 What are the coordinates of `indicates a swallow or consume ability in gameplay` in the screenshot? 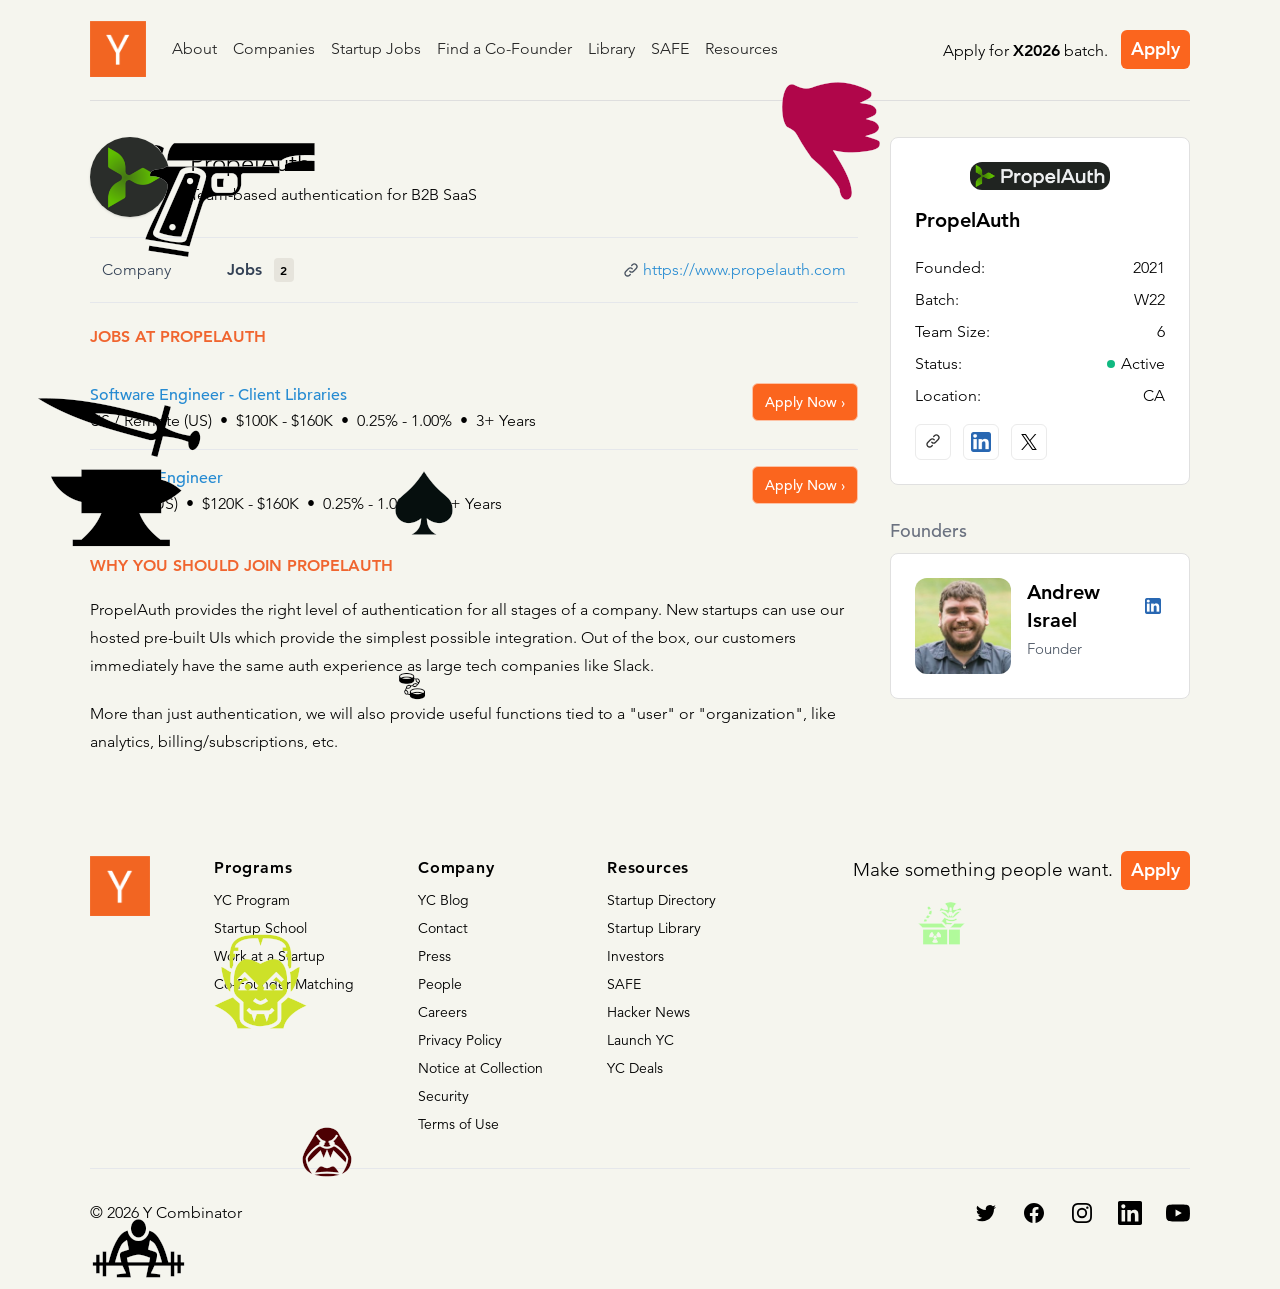 It's located at (327, 1152).